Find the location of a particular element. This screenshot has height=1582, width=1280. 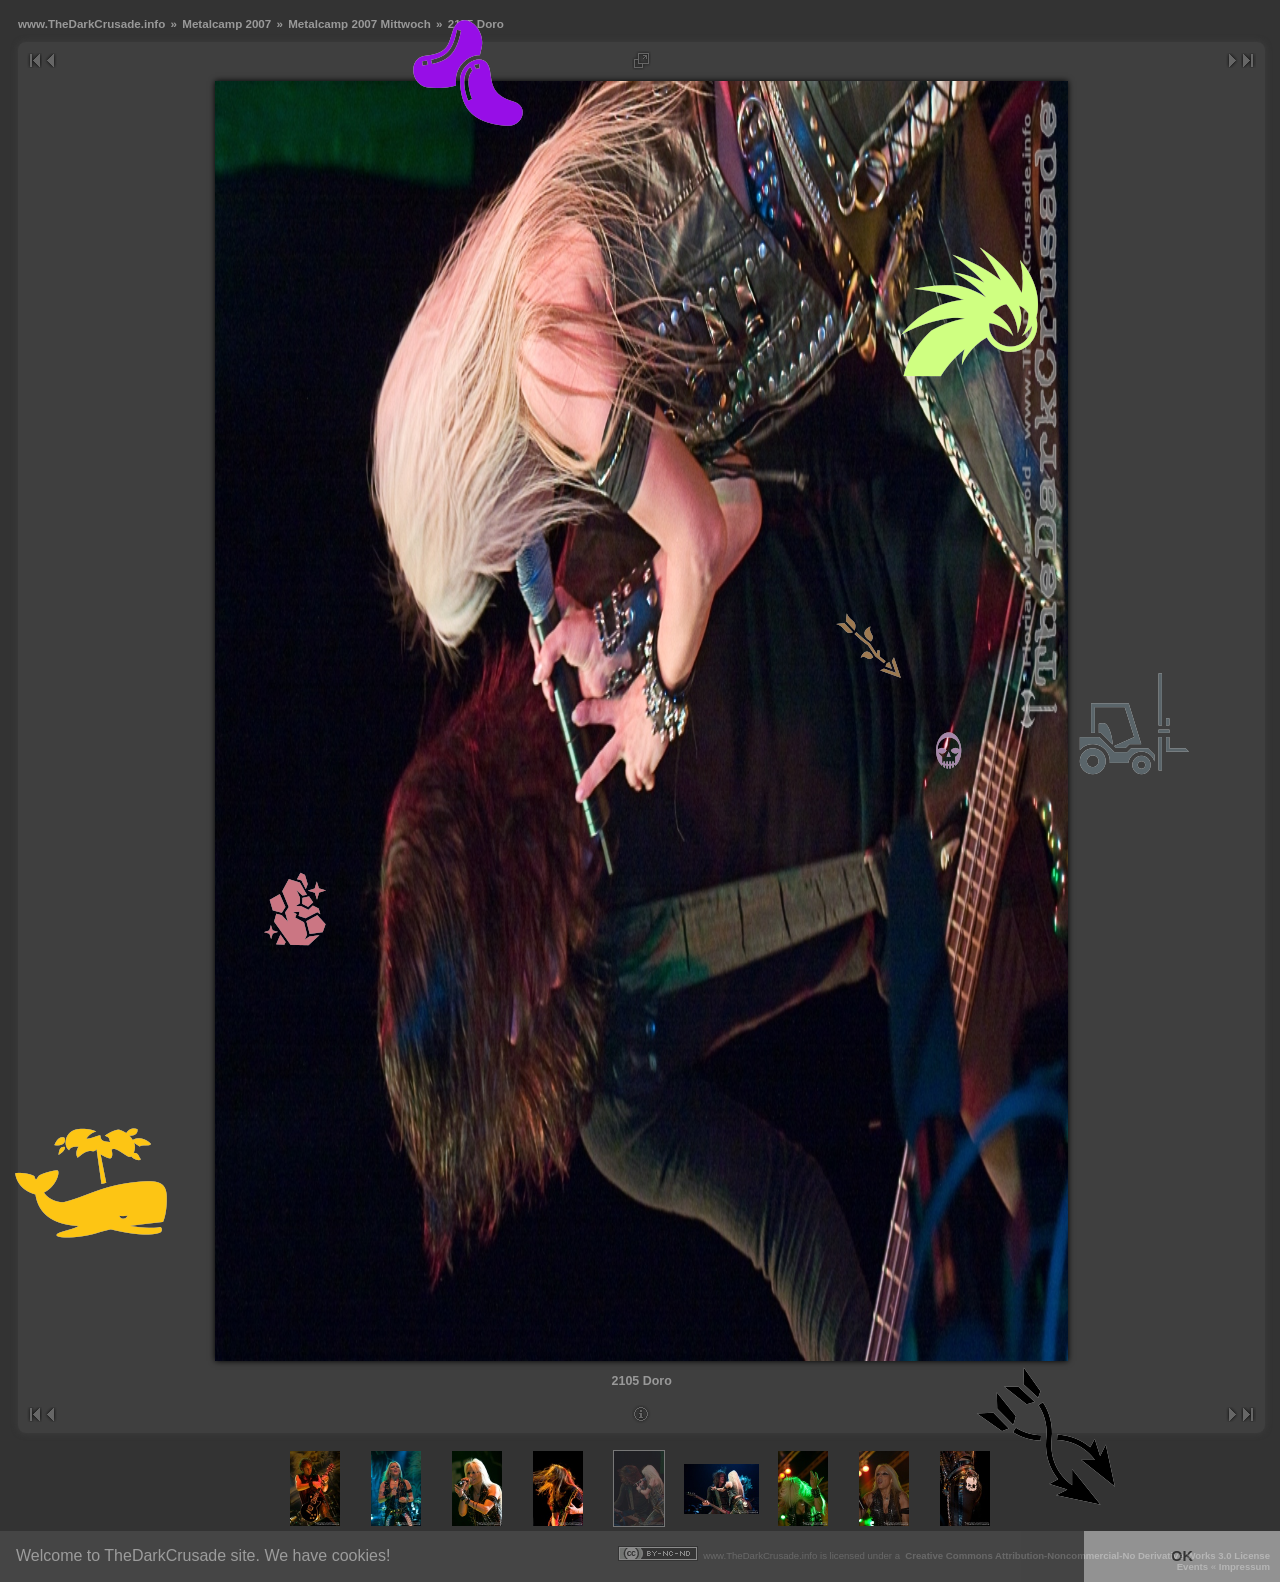

cast an electrical or lightning spell is located at coordinates (969, 307).